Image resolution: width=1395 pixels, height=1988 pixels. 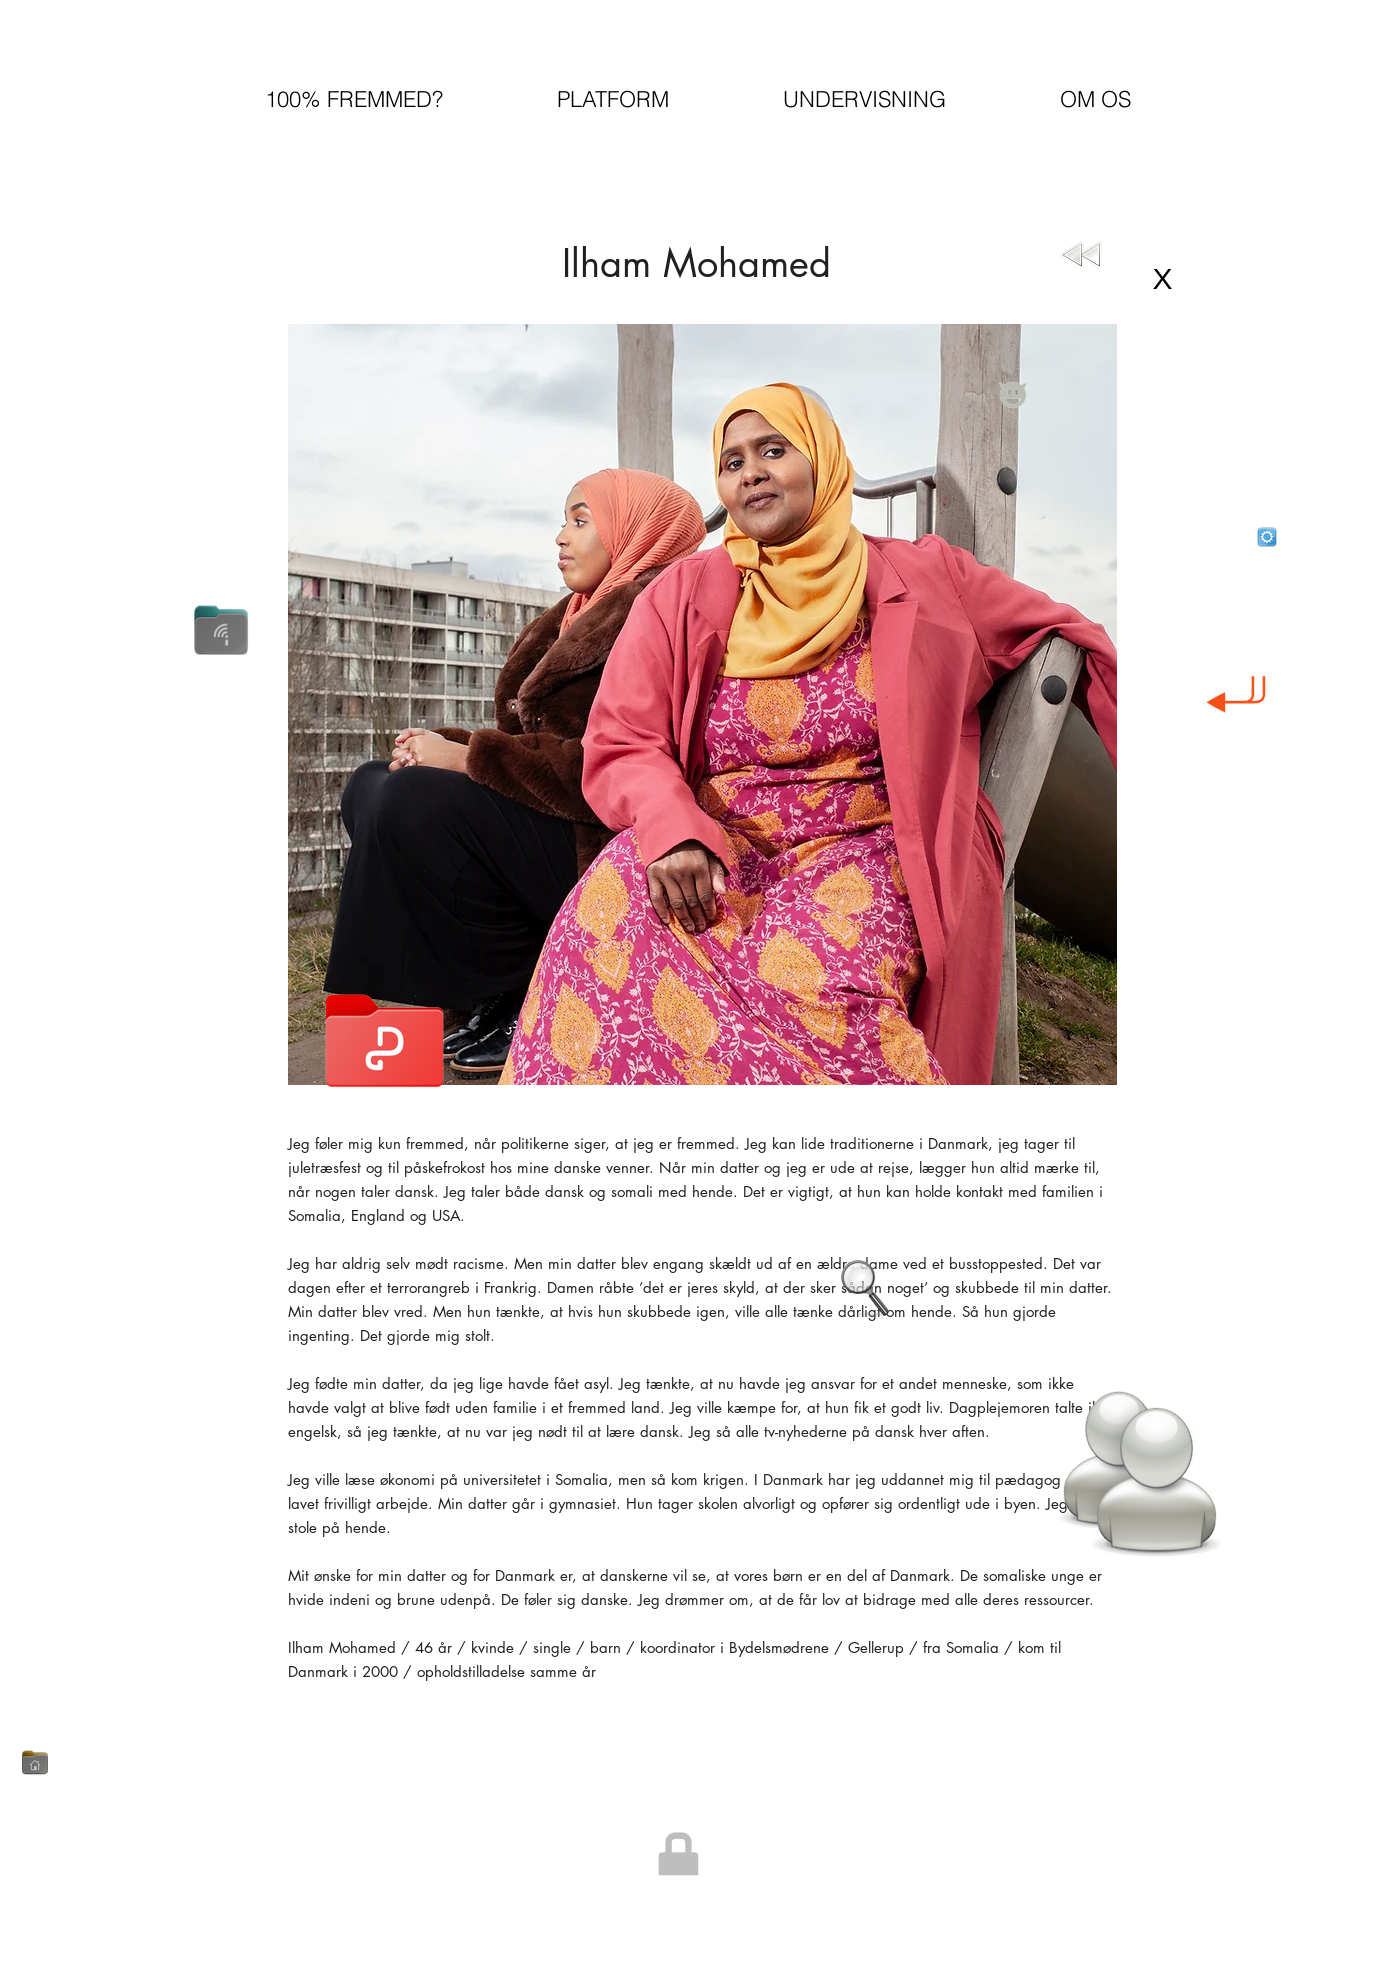 I want to click on manage user accounts on this system, so click(x=1141, y=1474).